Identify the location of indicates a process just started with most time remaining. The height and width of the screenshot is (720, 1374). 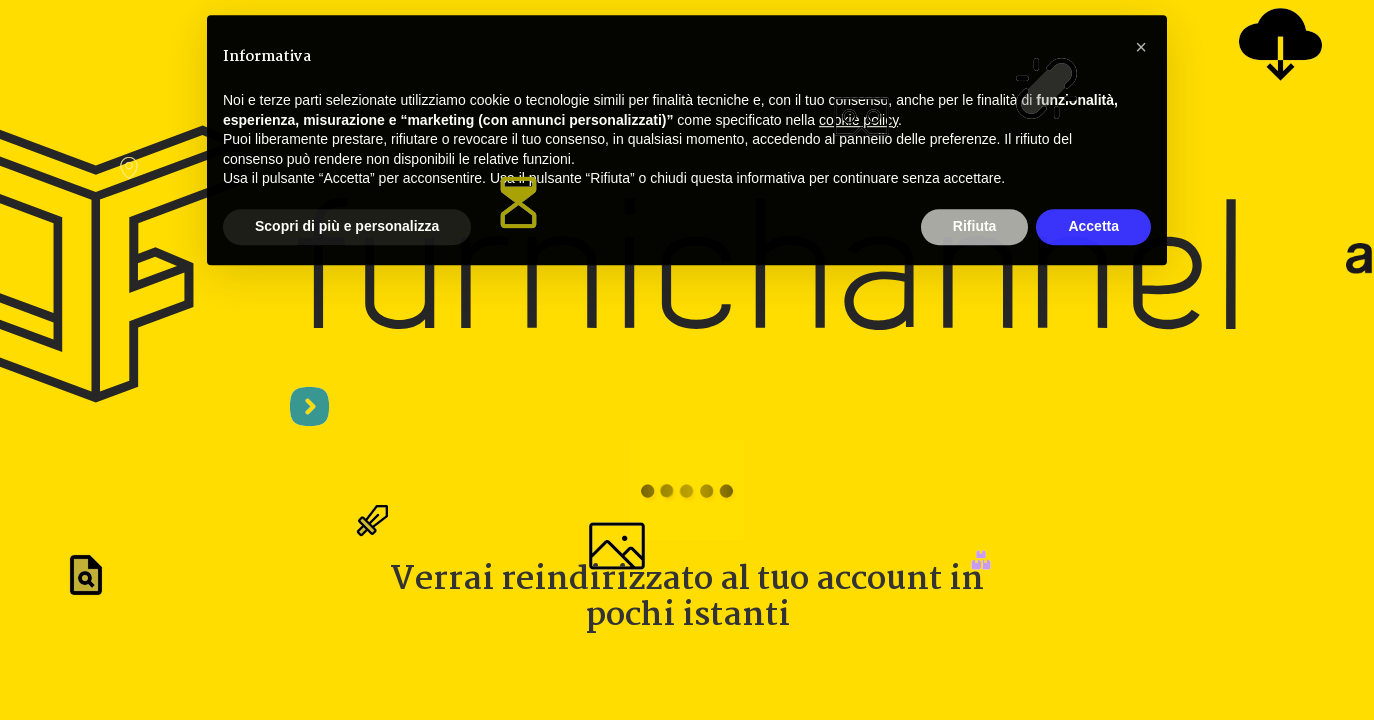
(518, 202).